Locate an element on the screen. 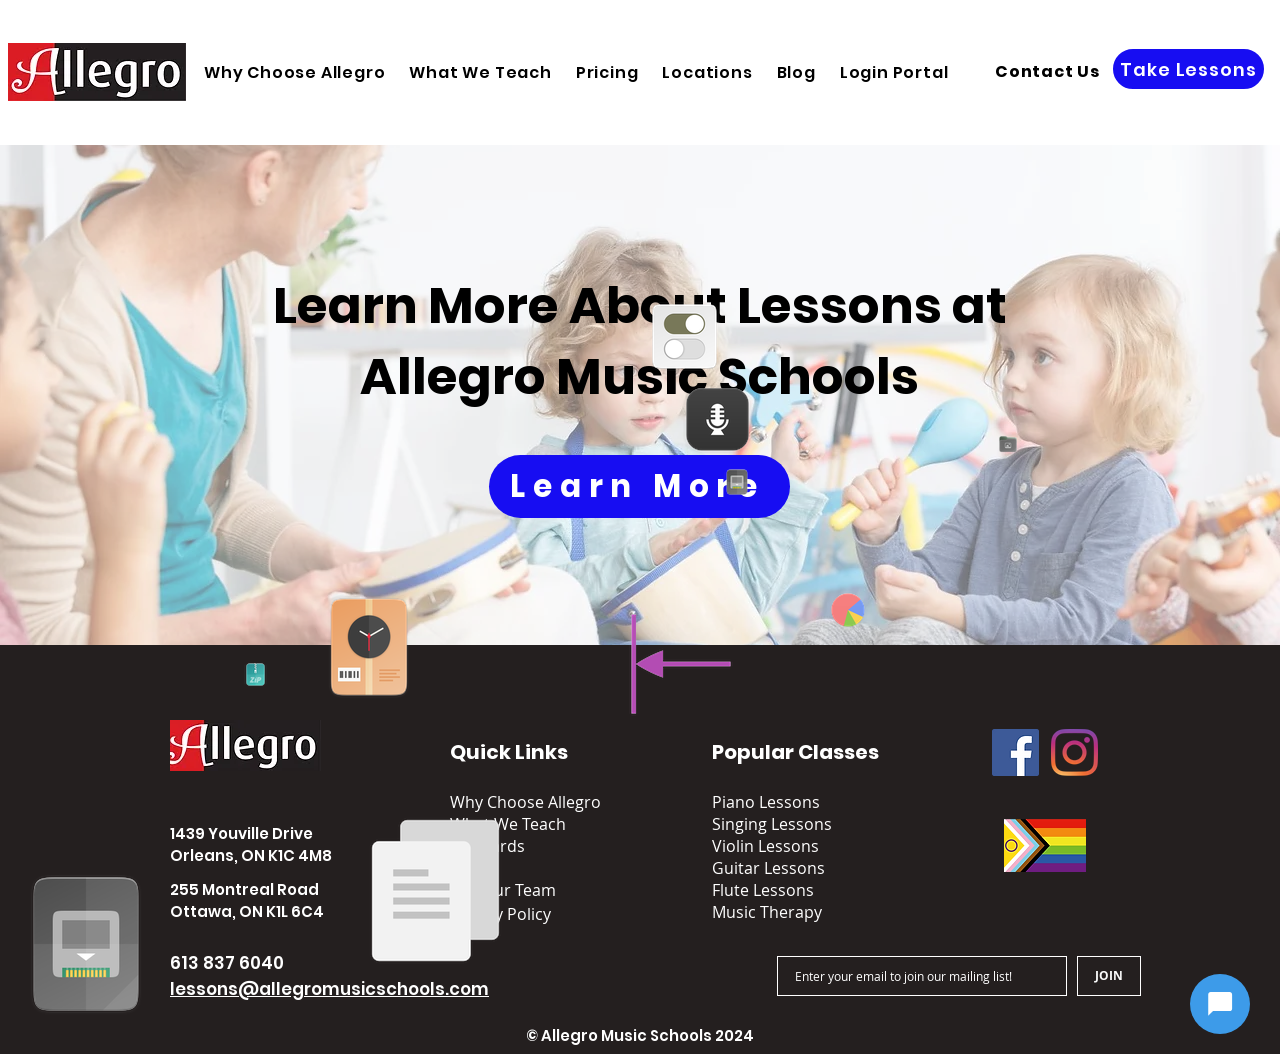 Image resolution: width=1280 pixels, height=1054 pixels. open system settings or preferences is located at coordinates (684, 336).